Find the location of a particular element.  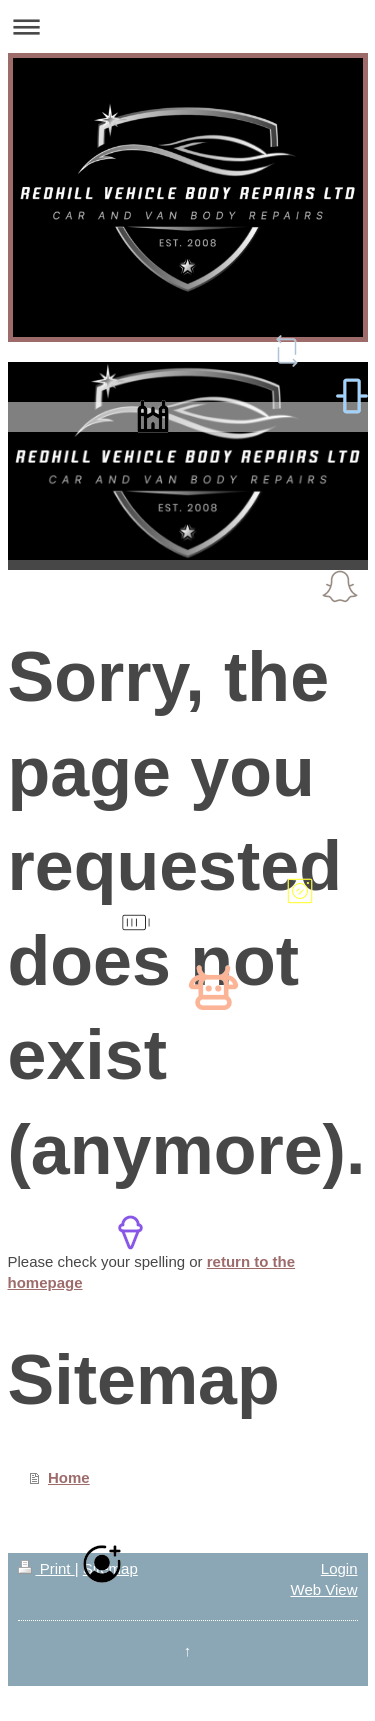

access laundry or appliance controls is located at coordinates (300, 891).